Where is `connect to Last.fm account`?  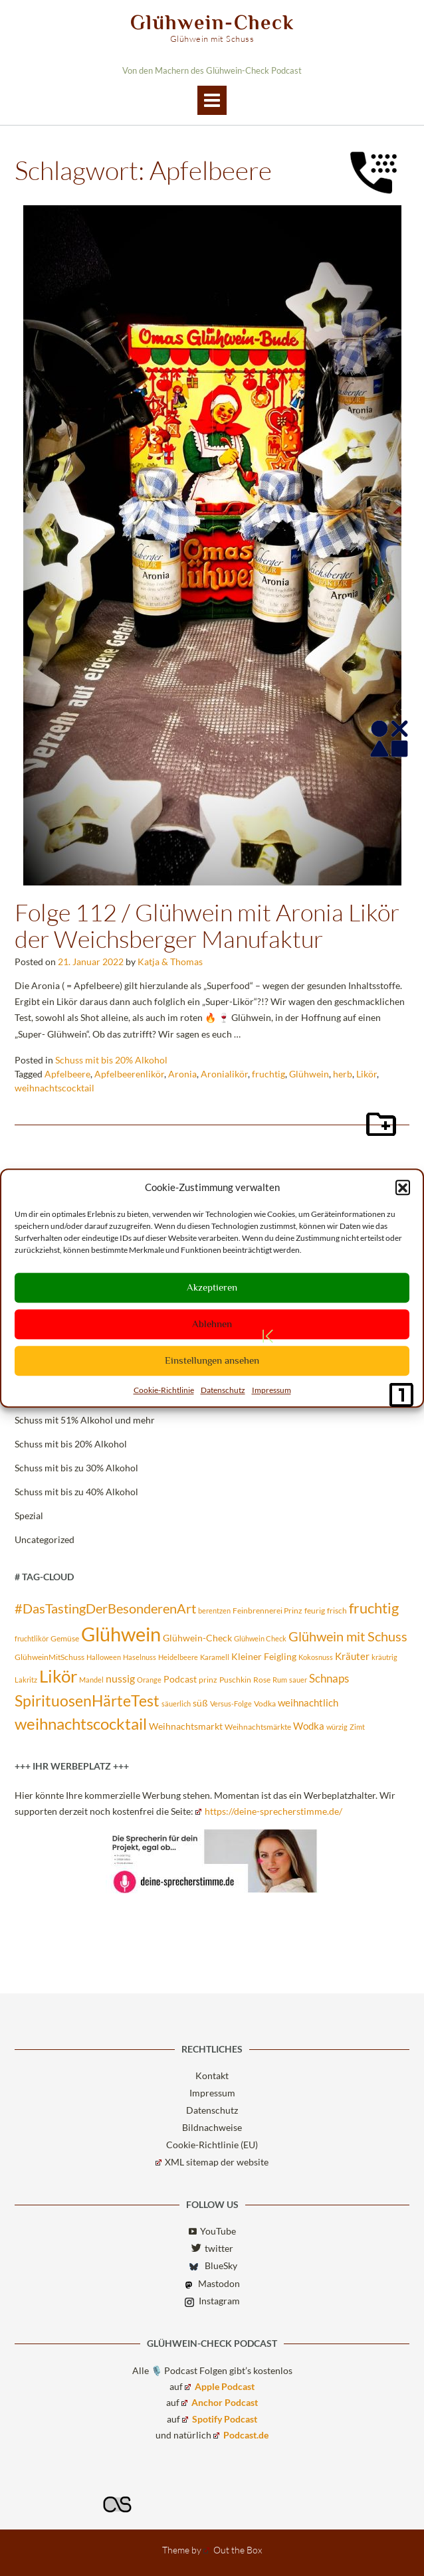
connect to Last.fm account is located at coordinates (117, 2504).